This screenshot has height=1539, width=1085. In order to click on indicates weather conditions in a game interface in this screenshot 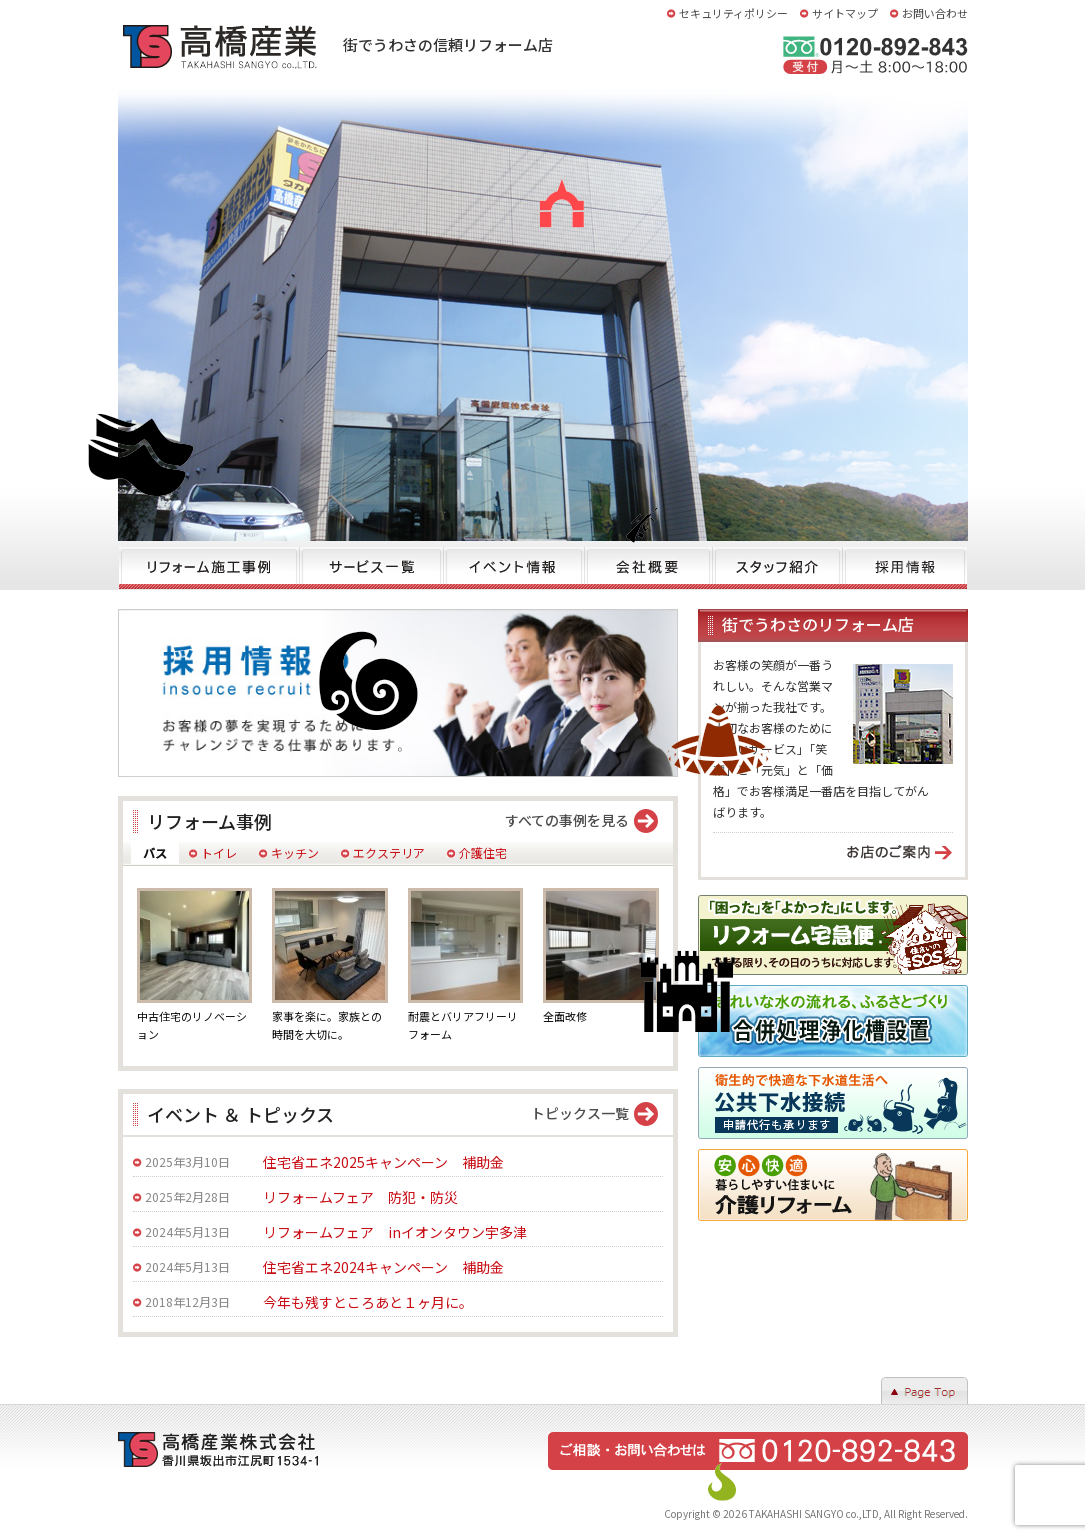, I will do `click(368, 681)`.